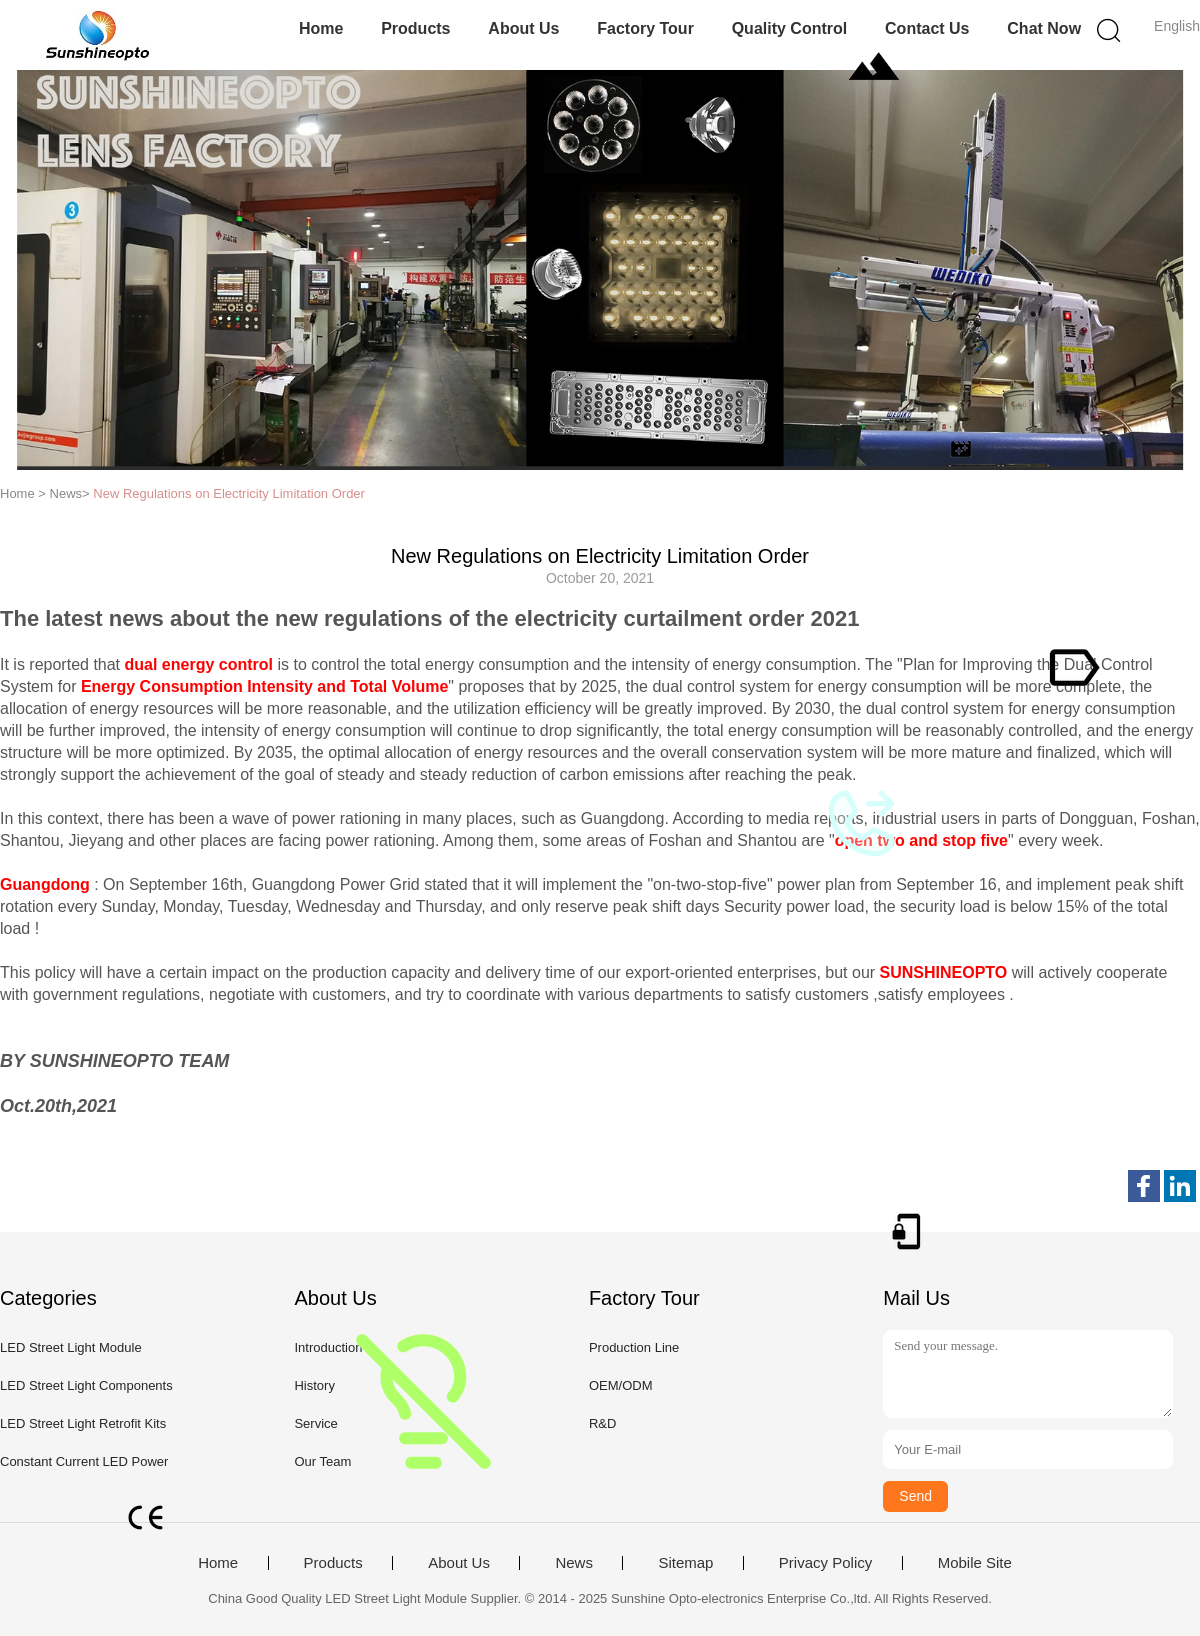 The image size is (1200, 1636). Describe the element at coordinates (863, 822) in the screenshot. I see `transfer an active call` at that location.